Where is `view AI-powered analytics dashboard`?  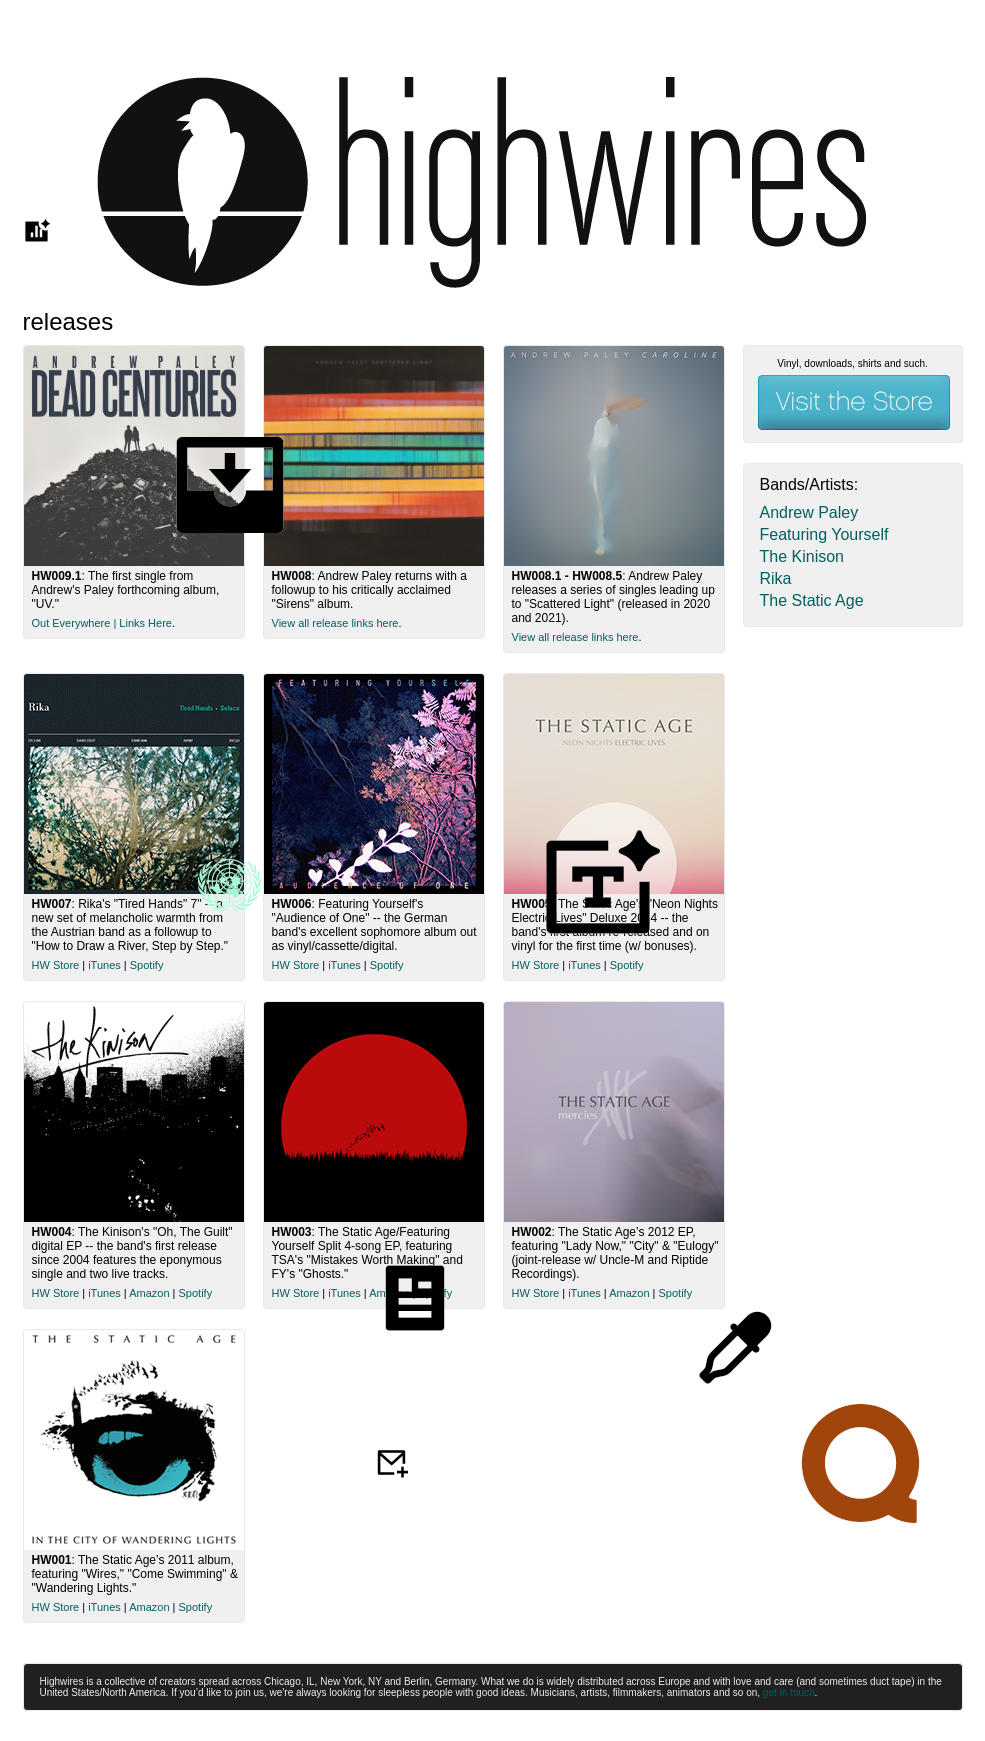 view AI-powered analytics dashboard is located at coordinates (36, 231).